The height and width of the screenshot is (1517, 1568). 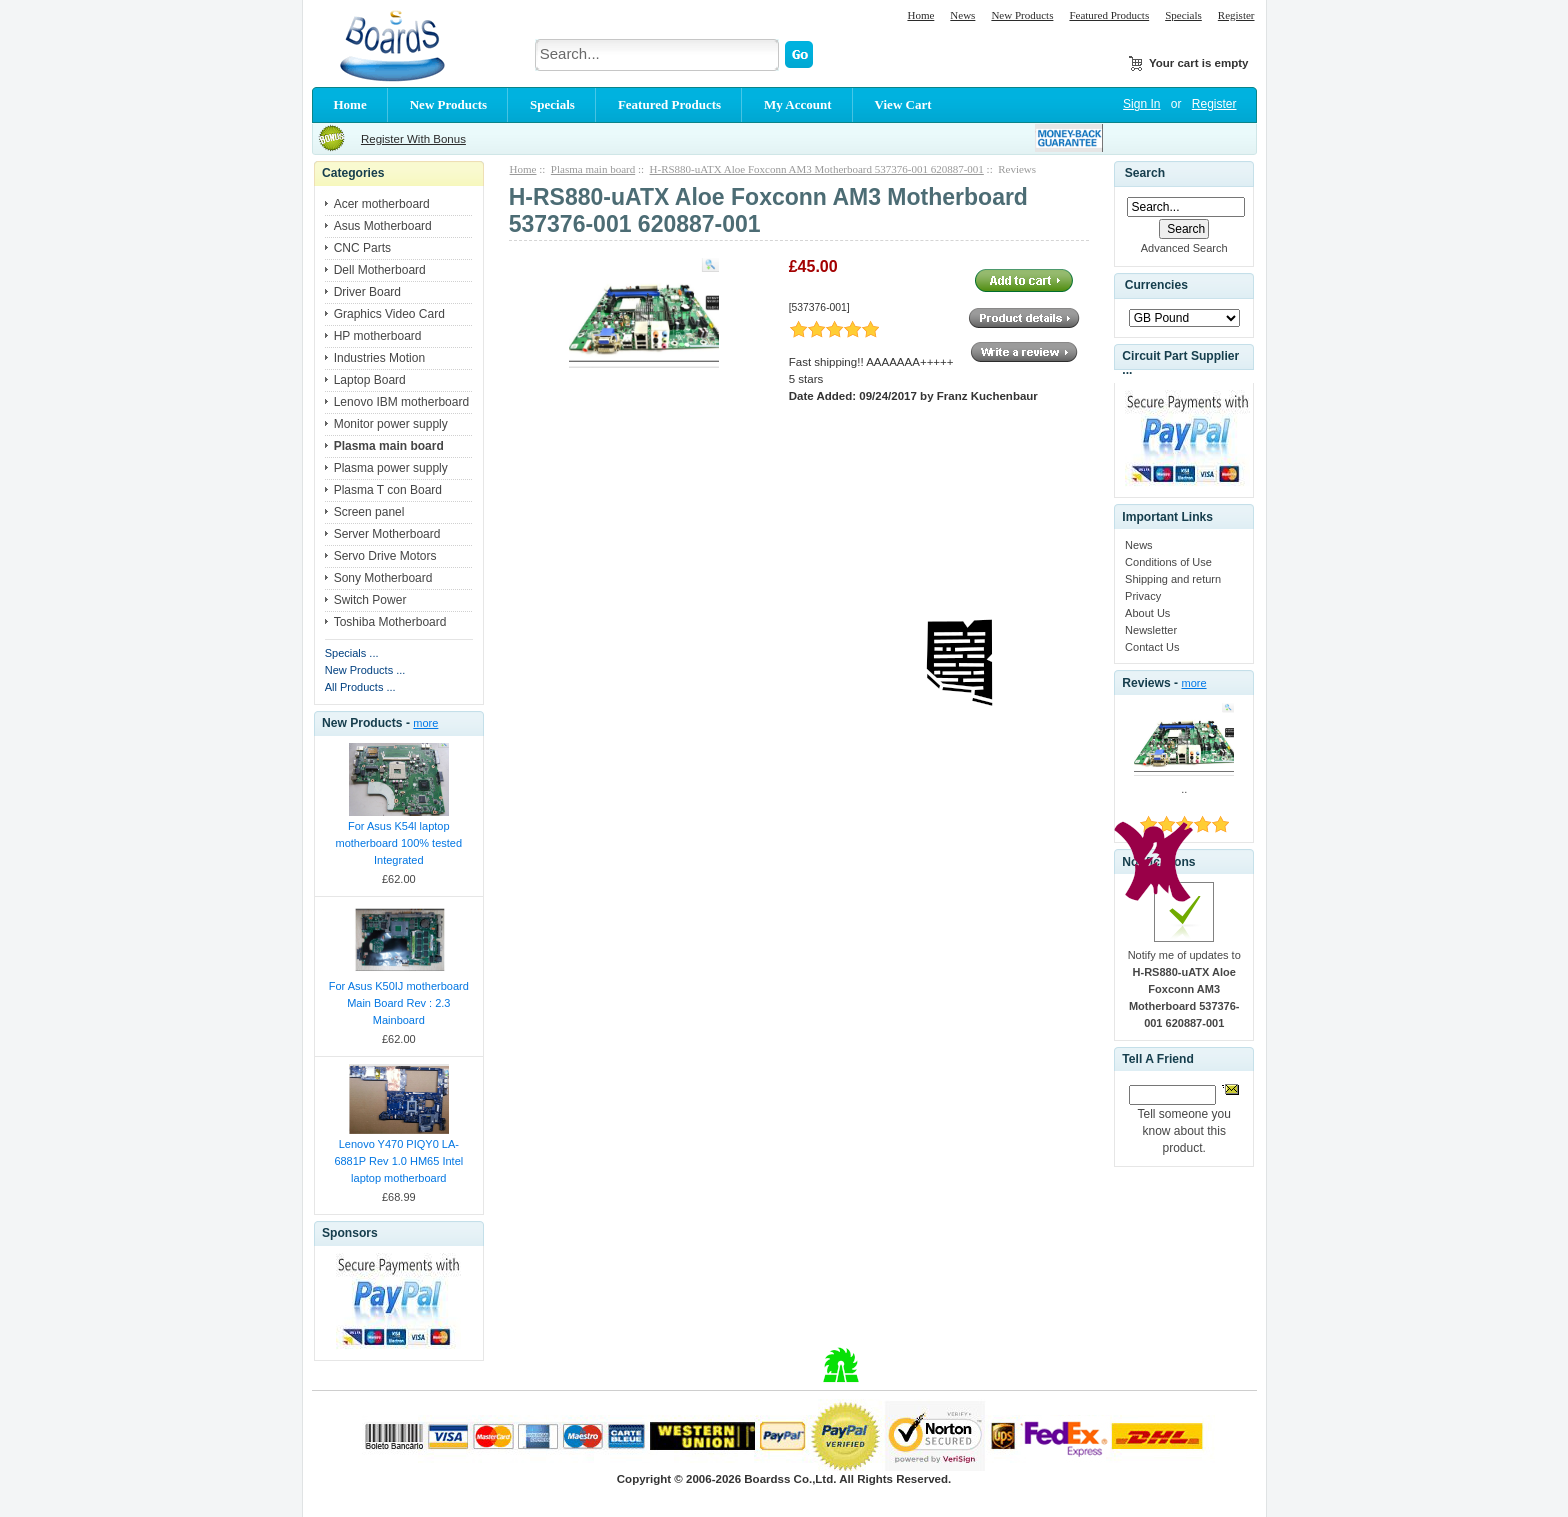 What do you see at coordinates (1153, 861) in the screenshot?
I see `select animal hide material or resource` at bounding box center [1153, 861].